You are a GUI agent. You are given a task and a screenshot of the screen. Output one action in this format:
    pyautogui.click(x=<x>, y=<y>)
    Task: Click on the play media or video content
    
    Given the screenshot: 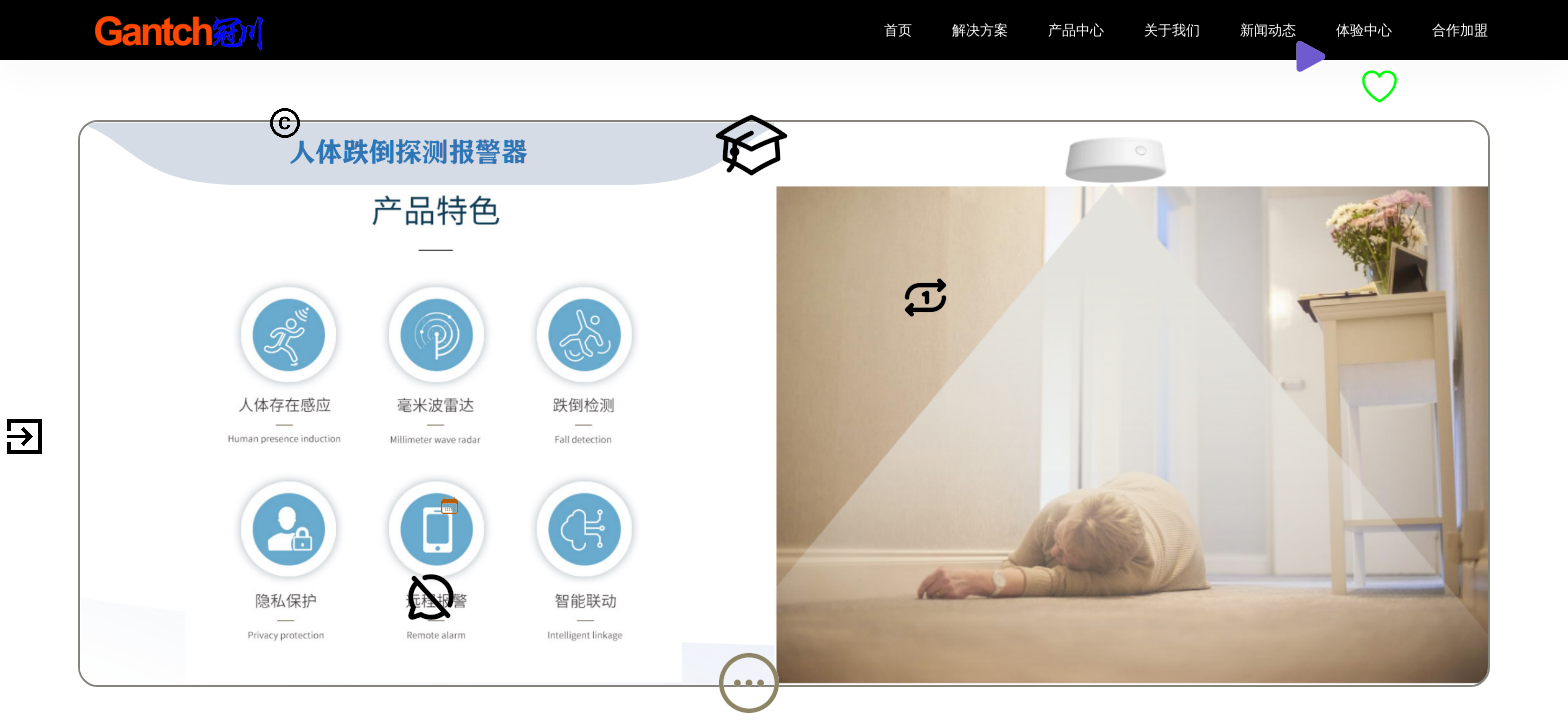 What is the action you would take?
    pyautogui.click(x=1310, y=56)
    